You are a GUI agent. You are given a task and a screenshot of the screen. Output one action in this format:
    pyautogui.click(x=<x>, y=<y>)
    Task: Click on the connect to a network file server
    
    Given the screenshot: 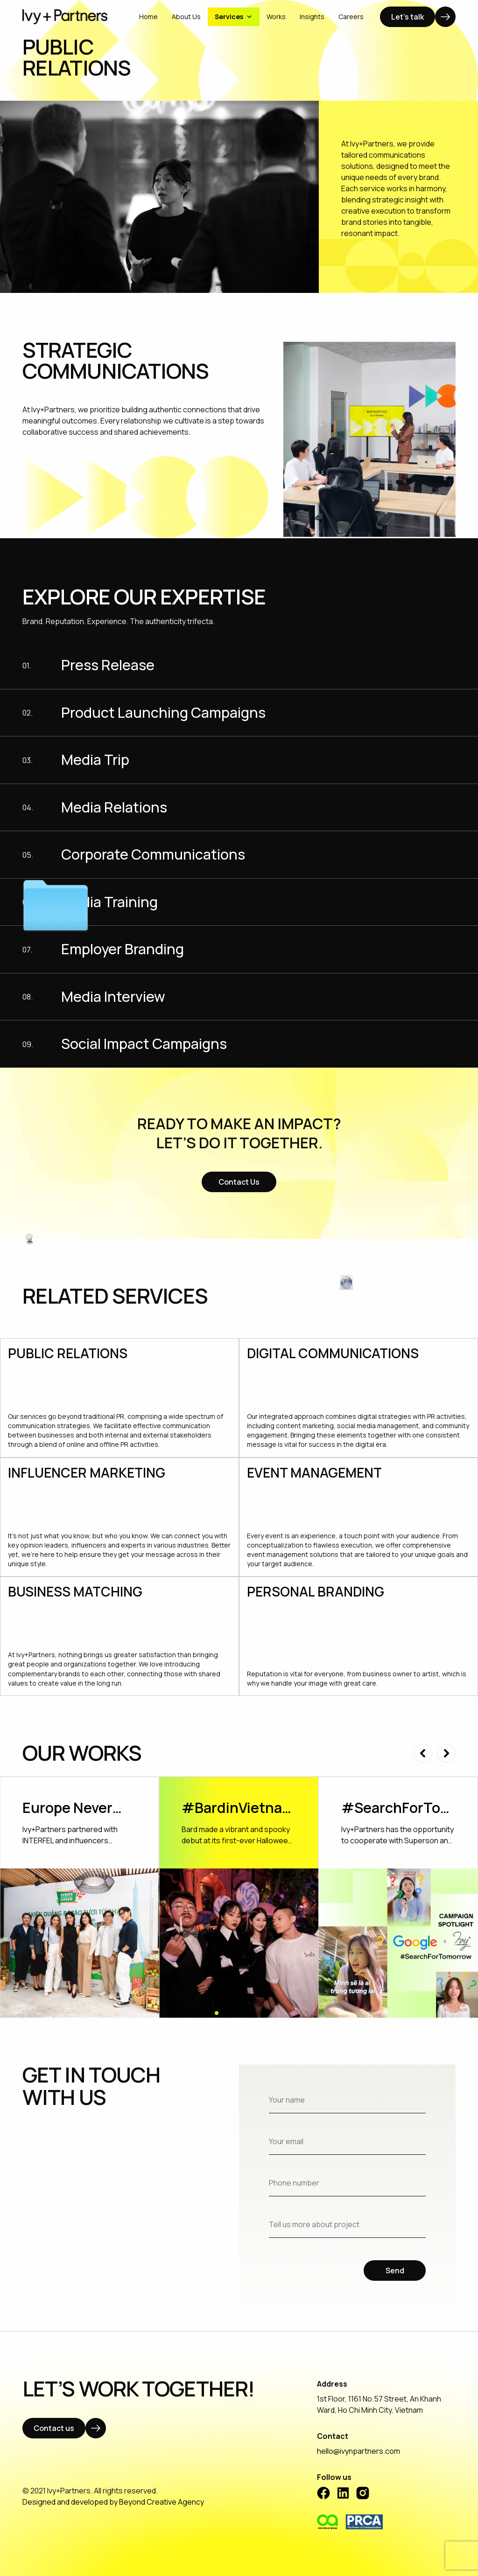 What is the action you would take?
    pyautogui.click(x=346, y=1283)
    